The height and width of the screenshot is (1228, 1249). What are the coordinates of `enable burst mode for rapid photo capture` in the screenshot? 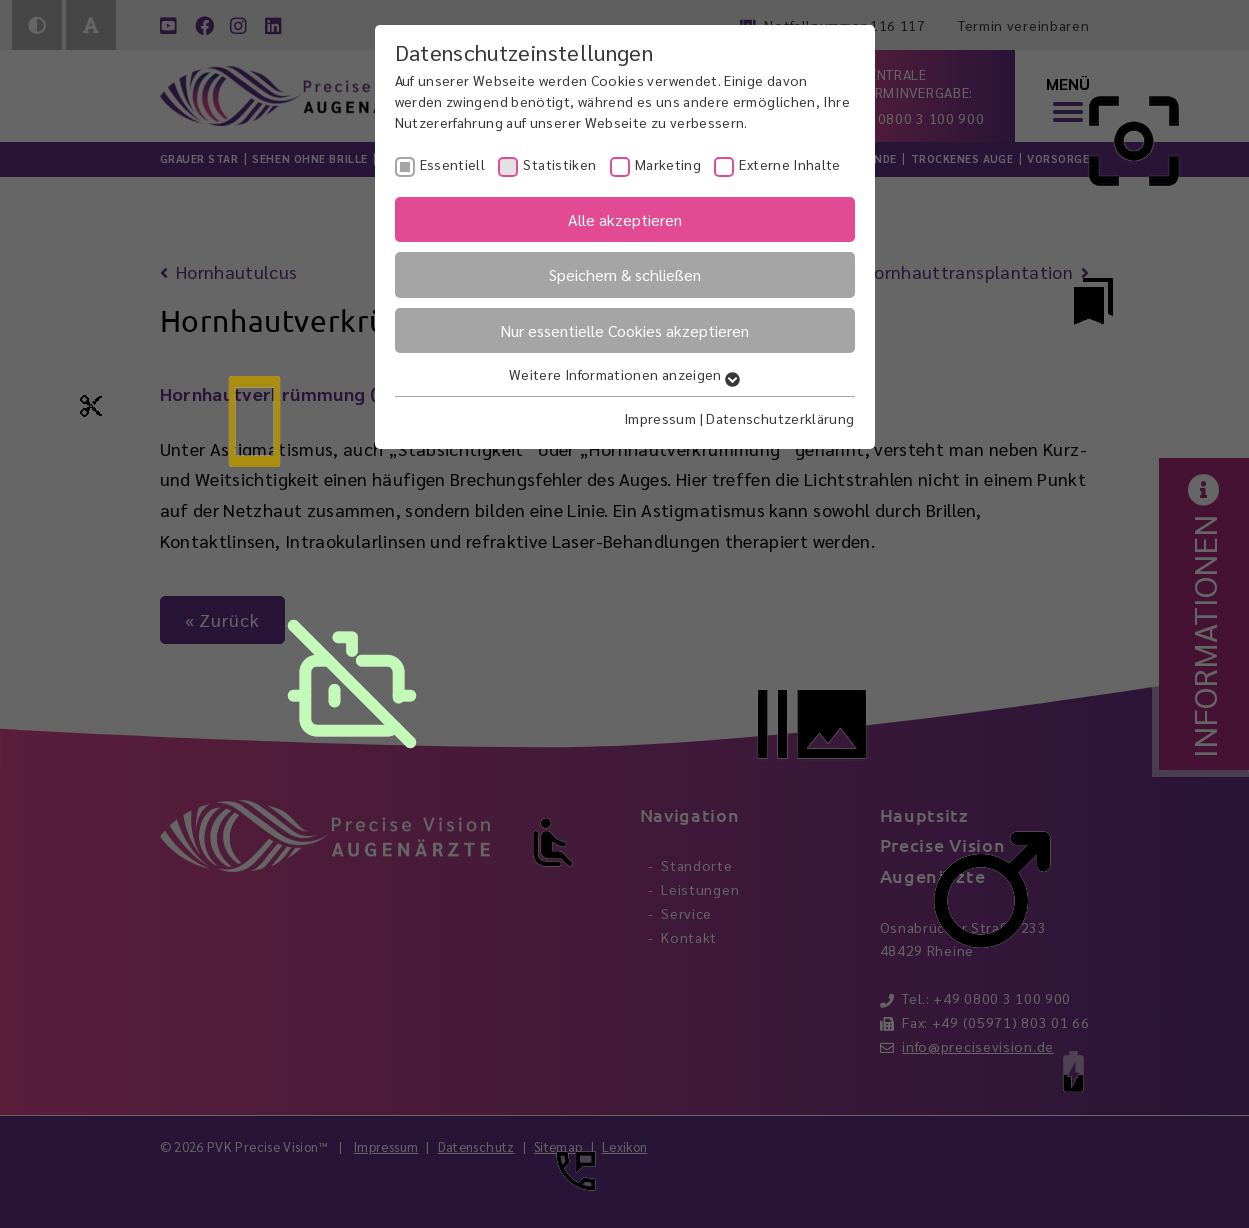 It's located at (812, 724).